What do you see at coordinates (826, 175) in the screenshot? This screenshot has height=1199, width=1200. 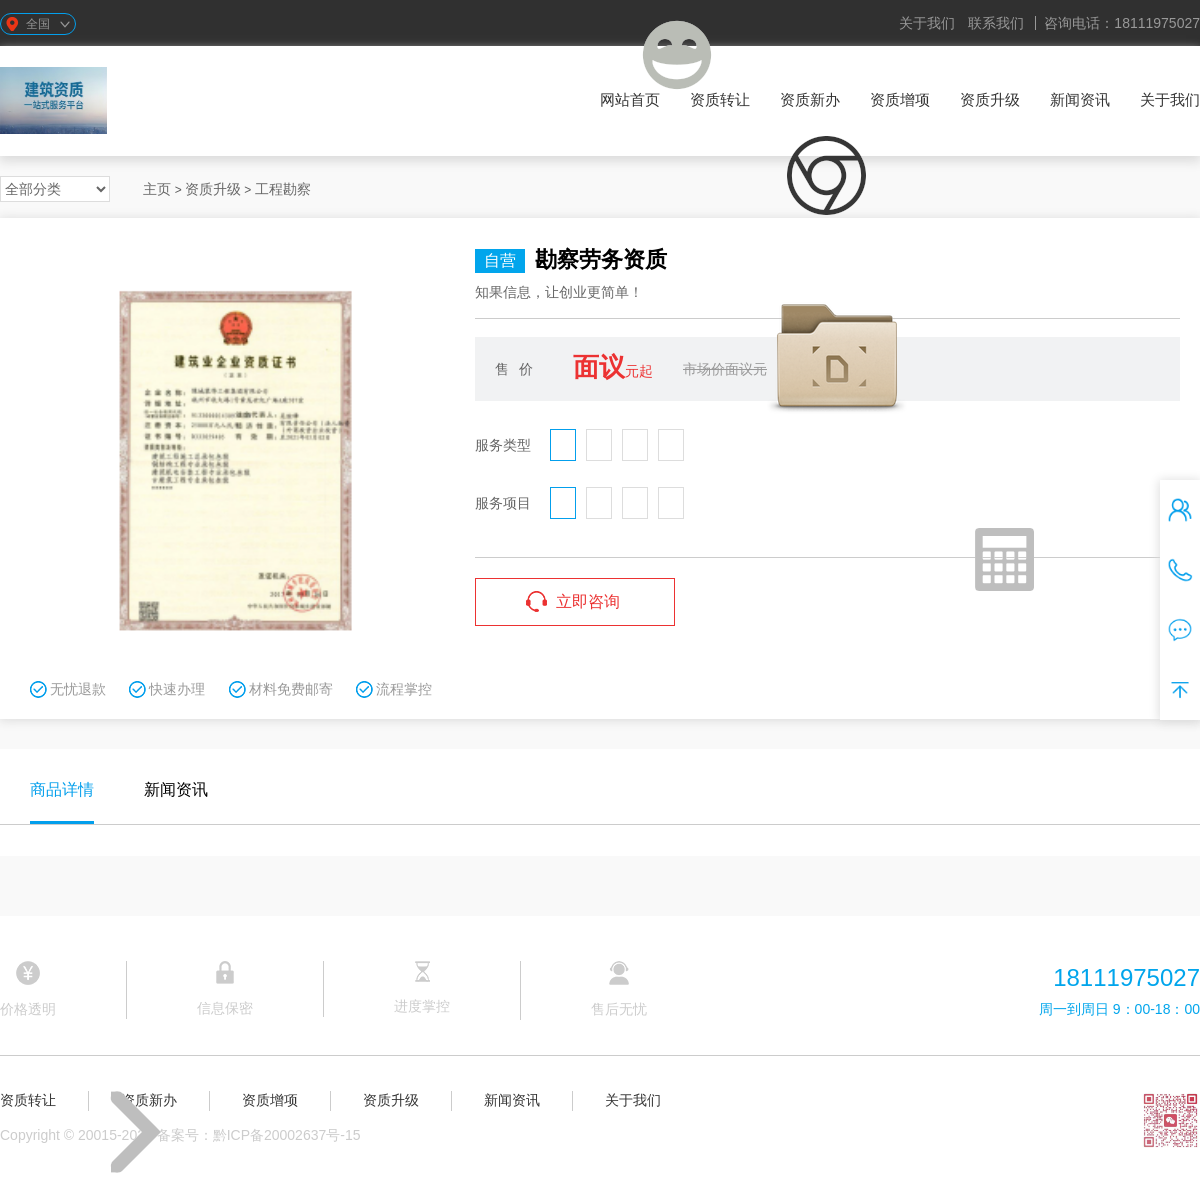 I see `open google chrome browser` at bounding box center [826, 175].